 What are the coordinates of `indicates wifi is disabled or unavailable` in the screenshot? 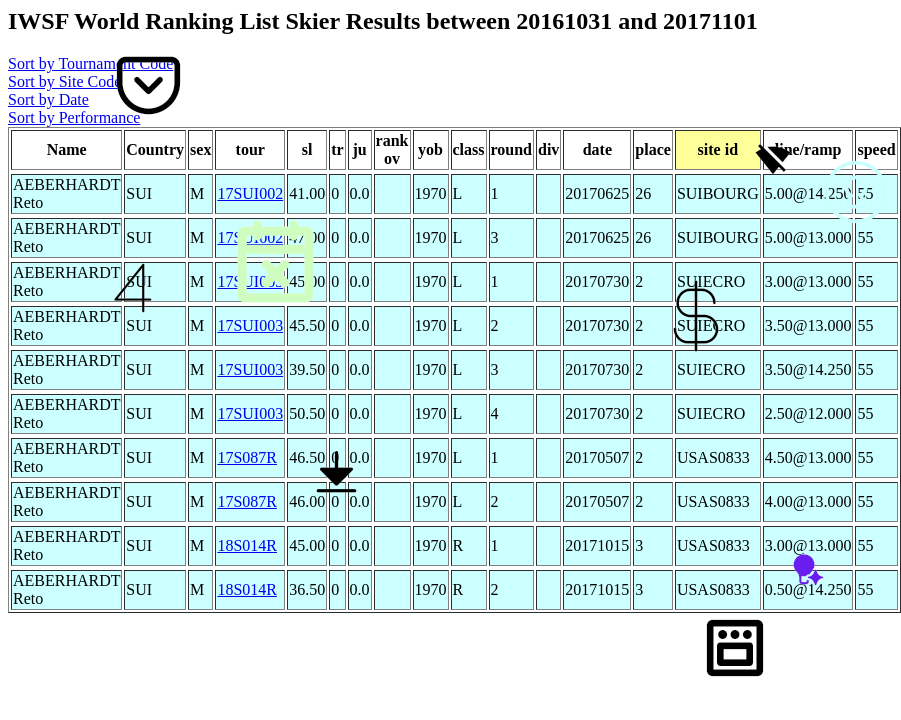 It's located at (773, 160).